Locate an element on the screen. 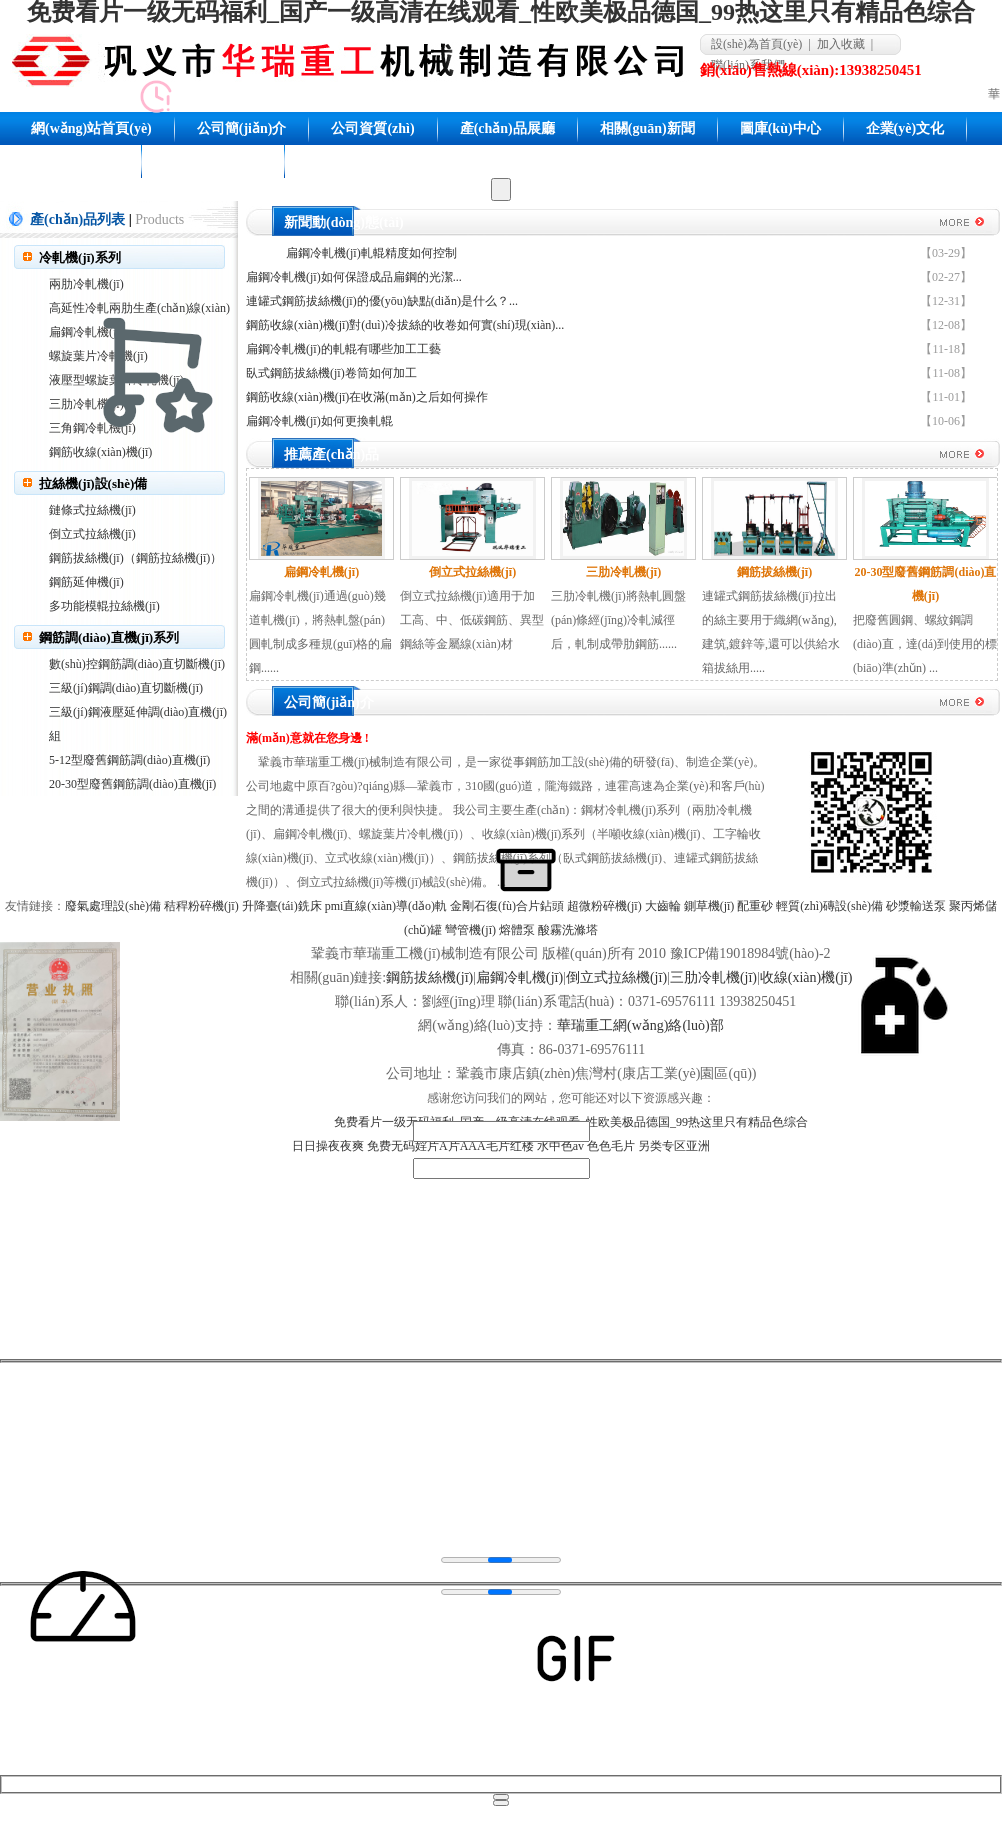  view performance or speed metrics is located at coordinates (83, 1612).